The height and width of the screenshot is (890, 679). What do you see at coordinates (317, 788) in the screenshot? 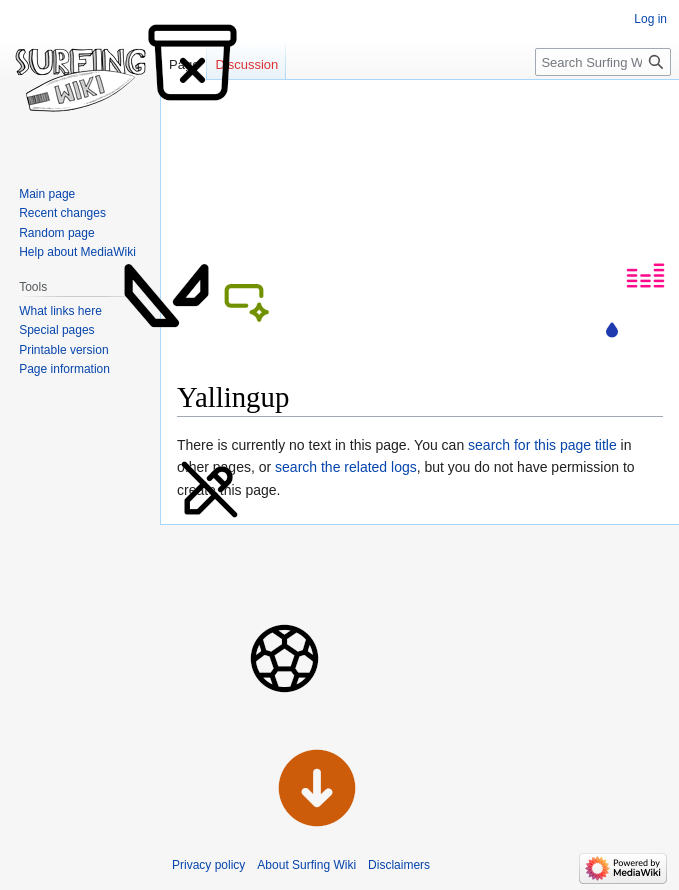
I see `download a file or content` at bounding box center [317, 788].